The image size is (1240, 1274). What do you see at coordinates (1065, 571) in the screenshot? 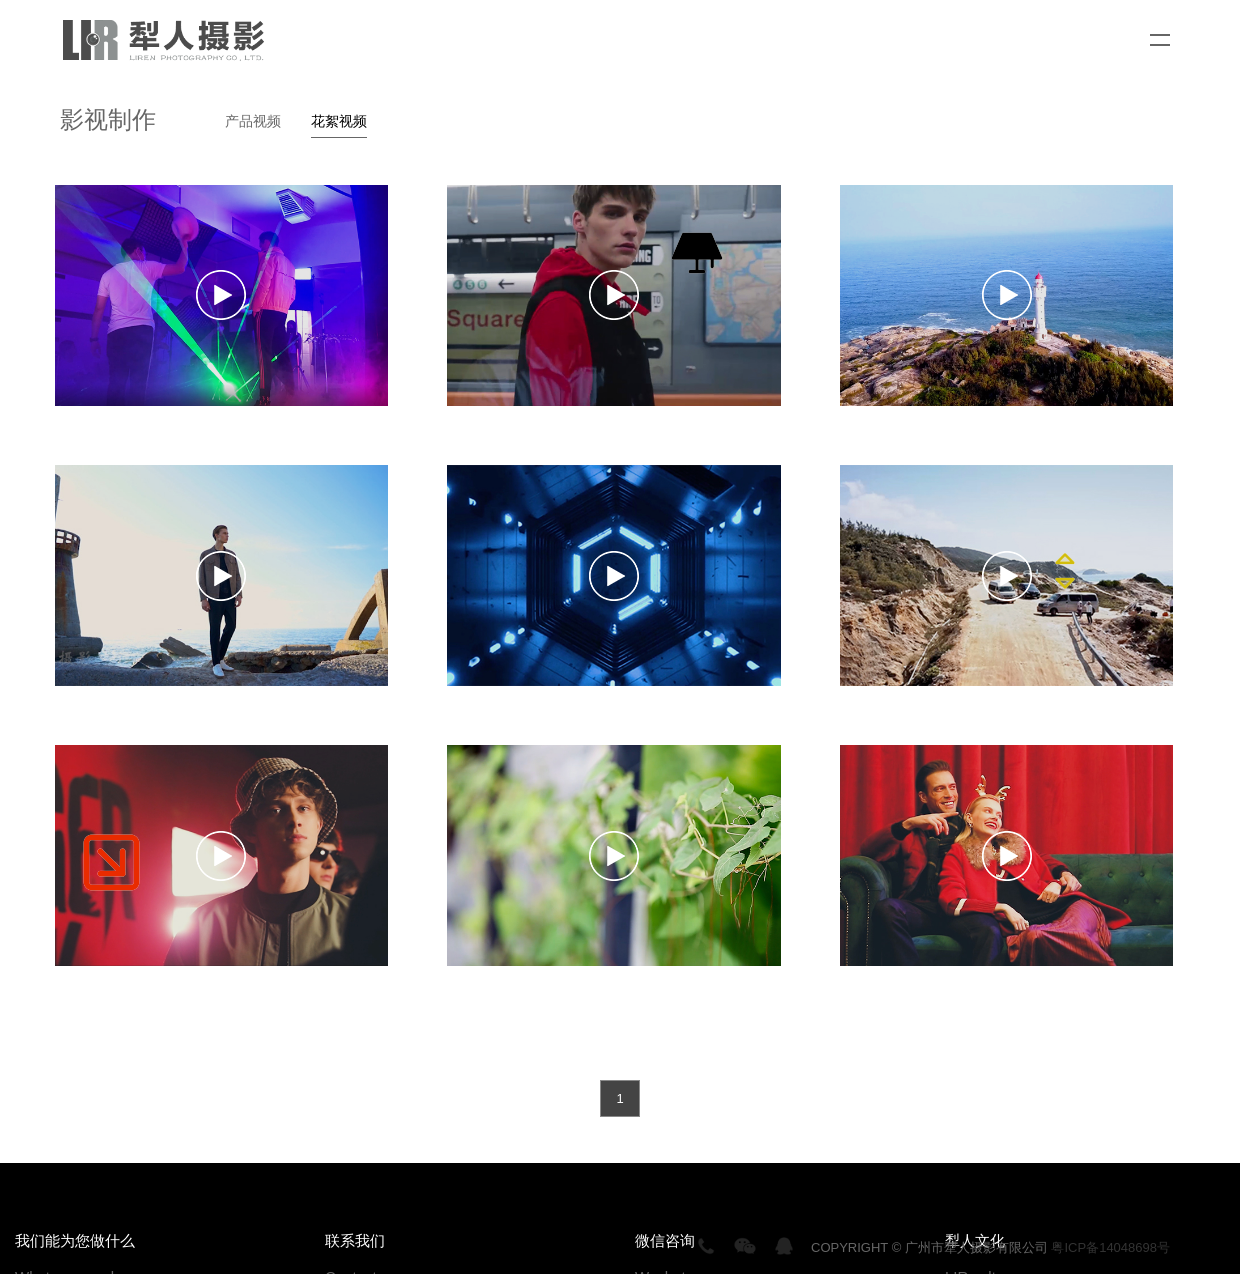
I see `expand or collapse a dropdown menu` at bounding box center [1065, 571].